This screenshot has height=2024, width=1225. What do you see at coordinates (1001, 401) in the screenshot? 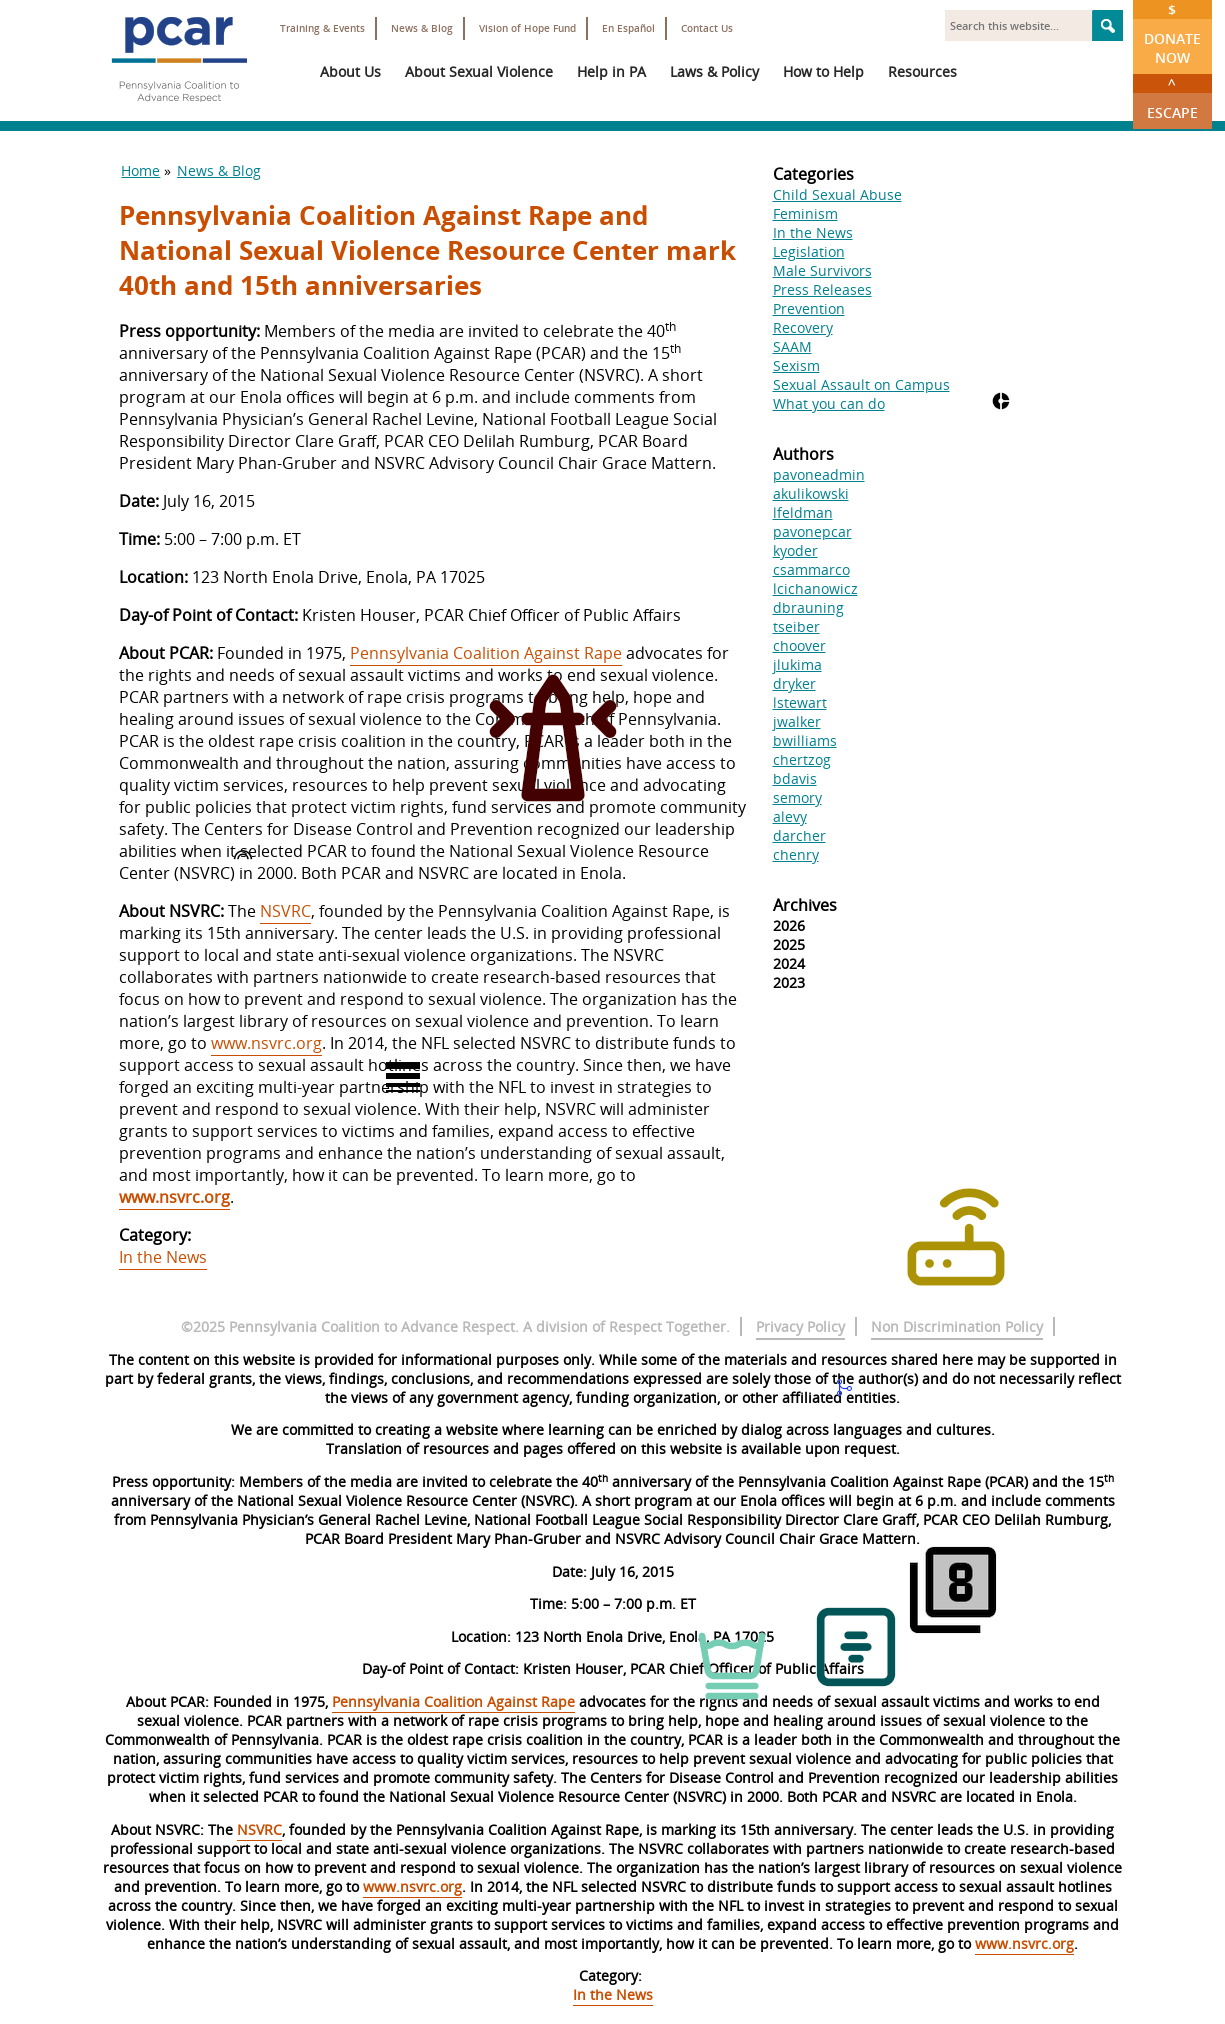
I see `view analytics or statistics breakdown` at bounding box center [1001, 401].